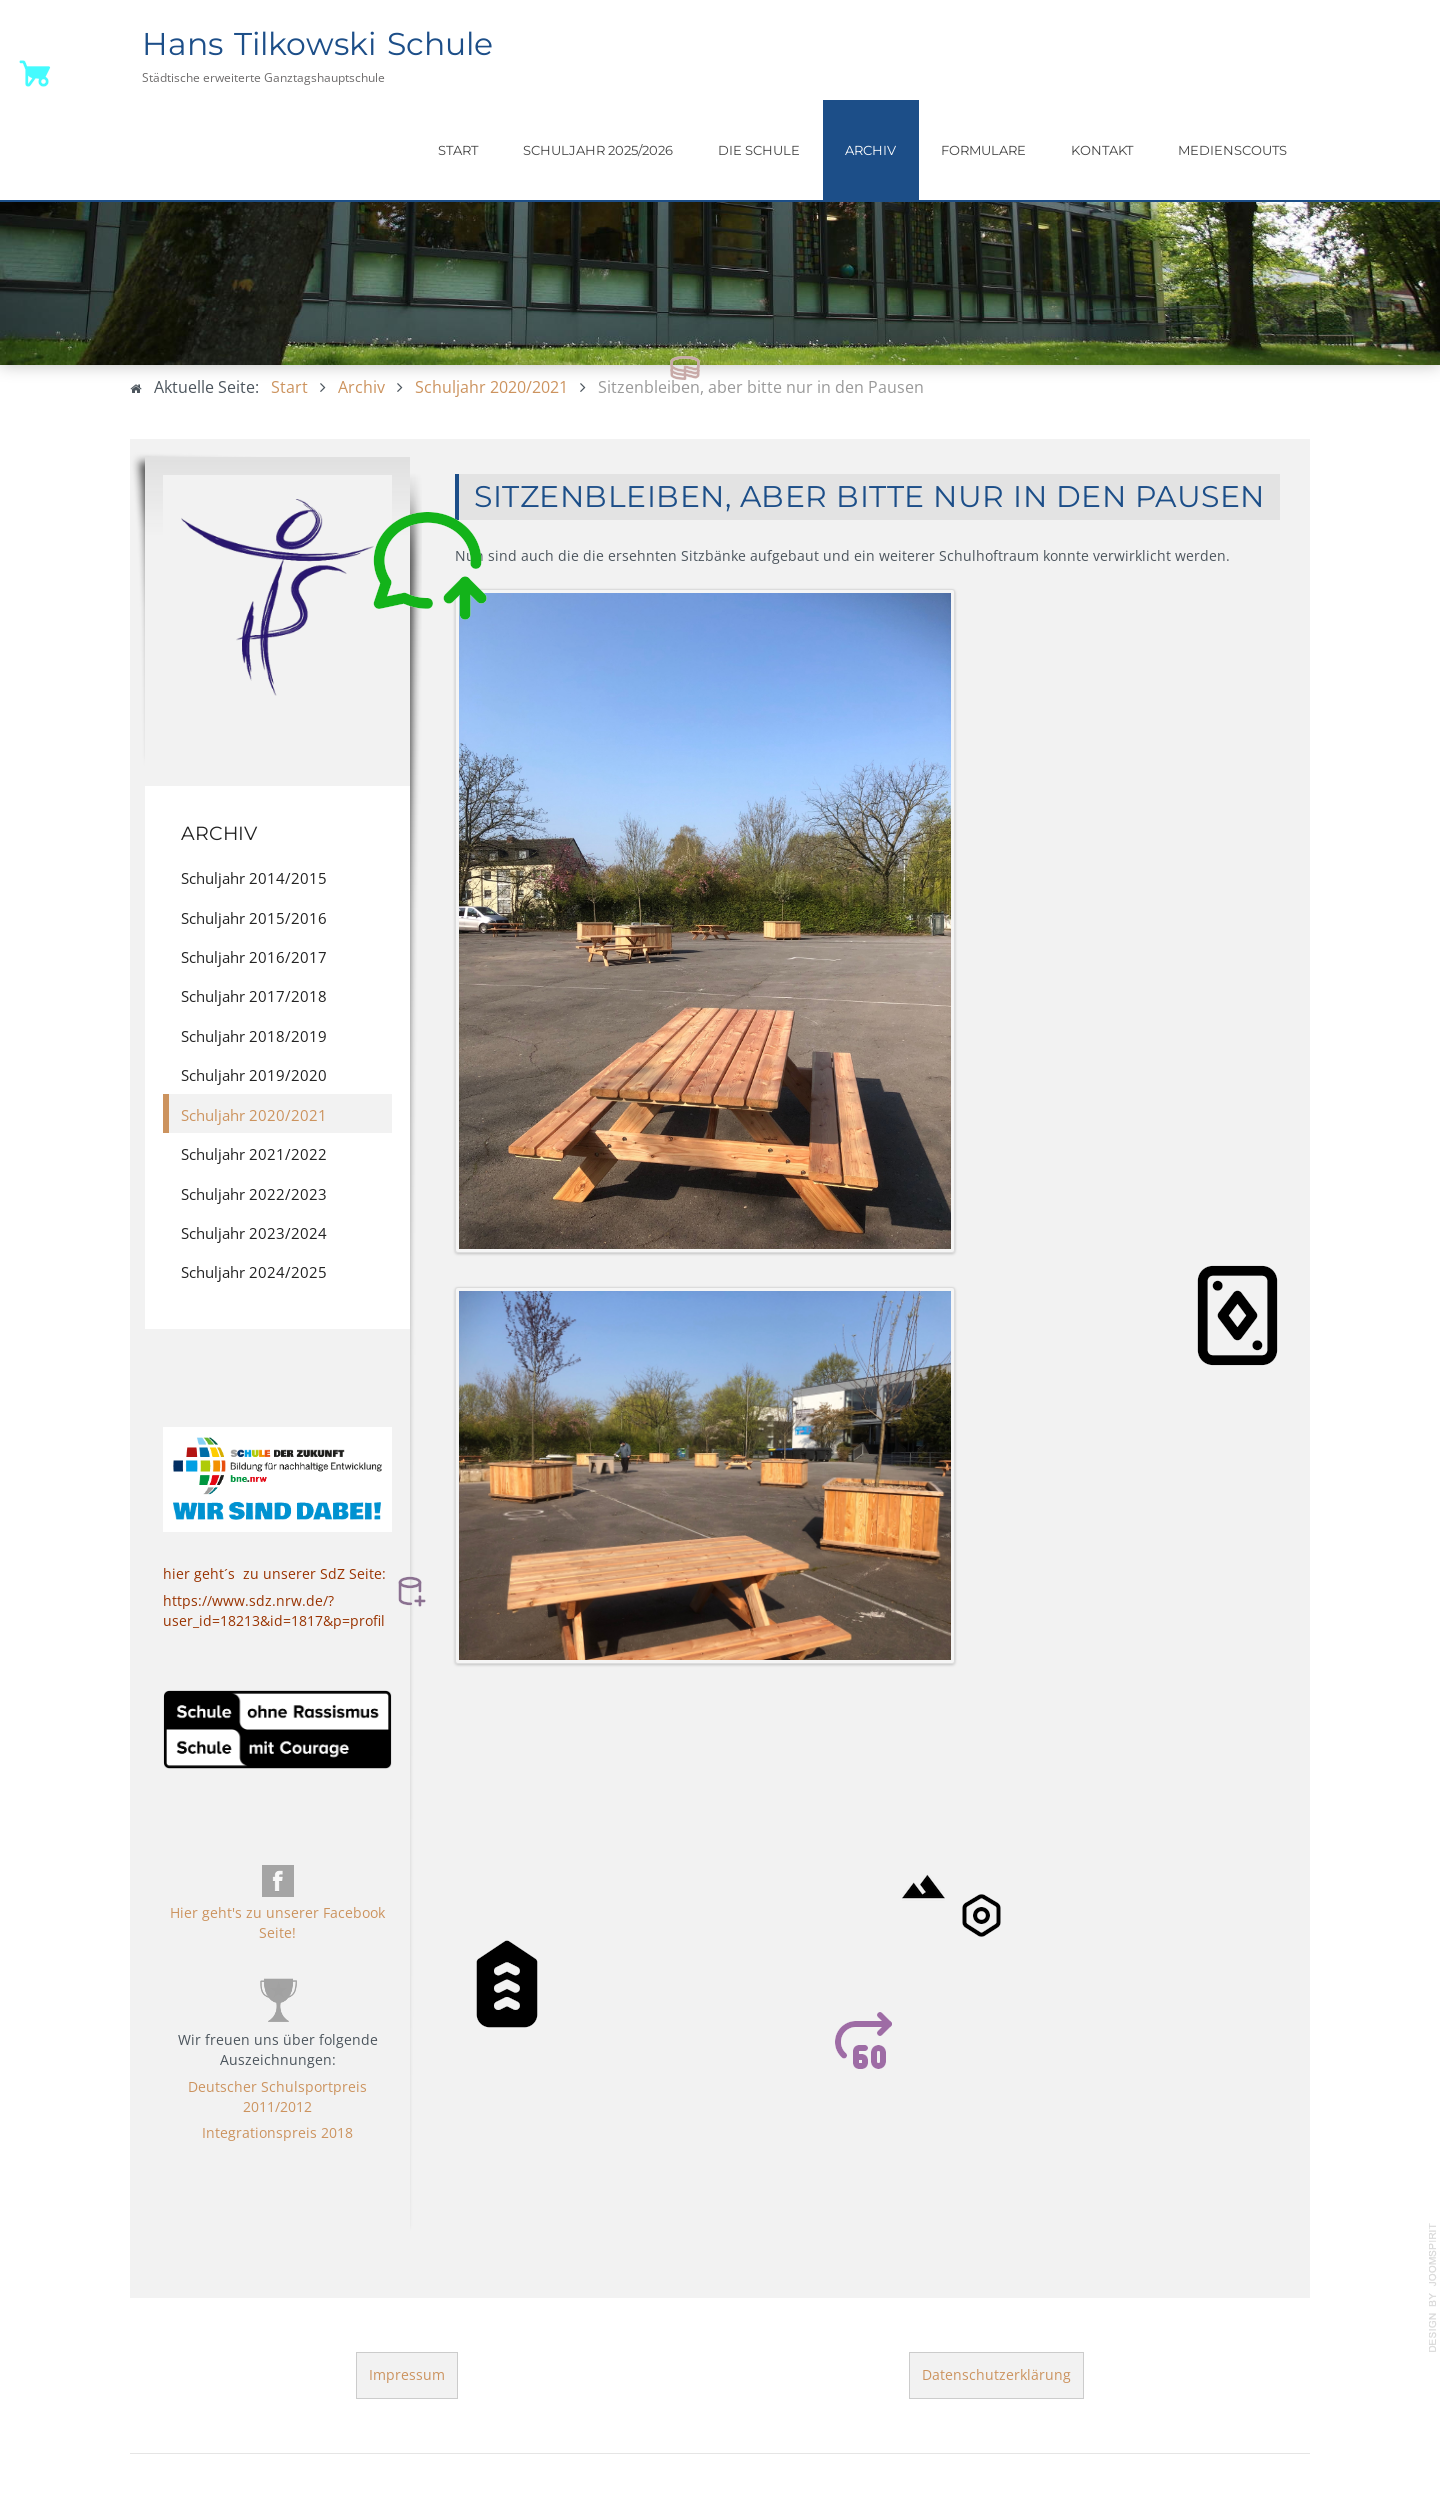 This screenshot has width=1440, height=2514. Describe the element at coordinates (685, 368) in the screenshot. I see `CakePHP framework logo` at that location.